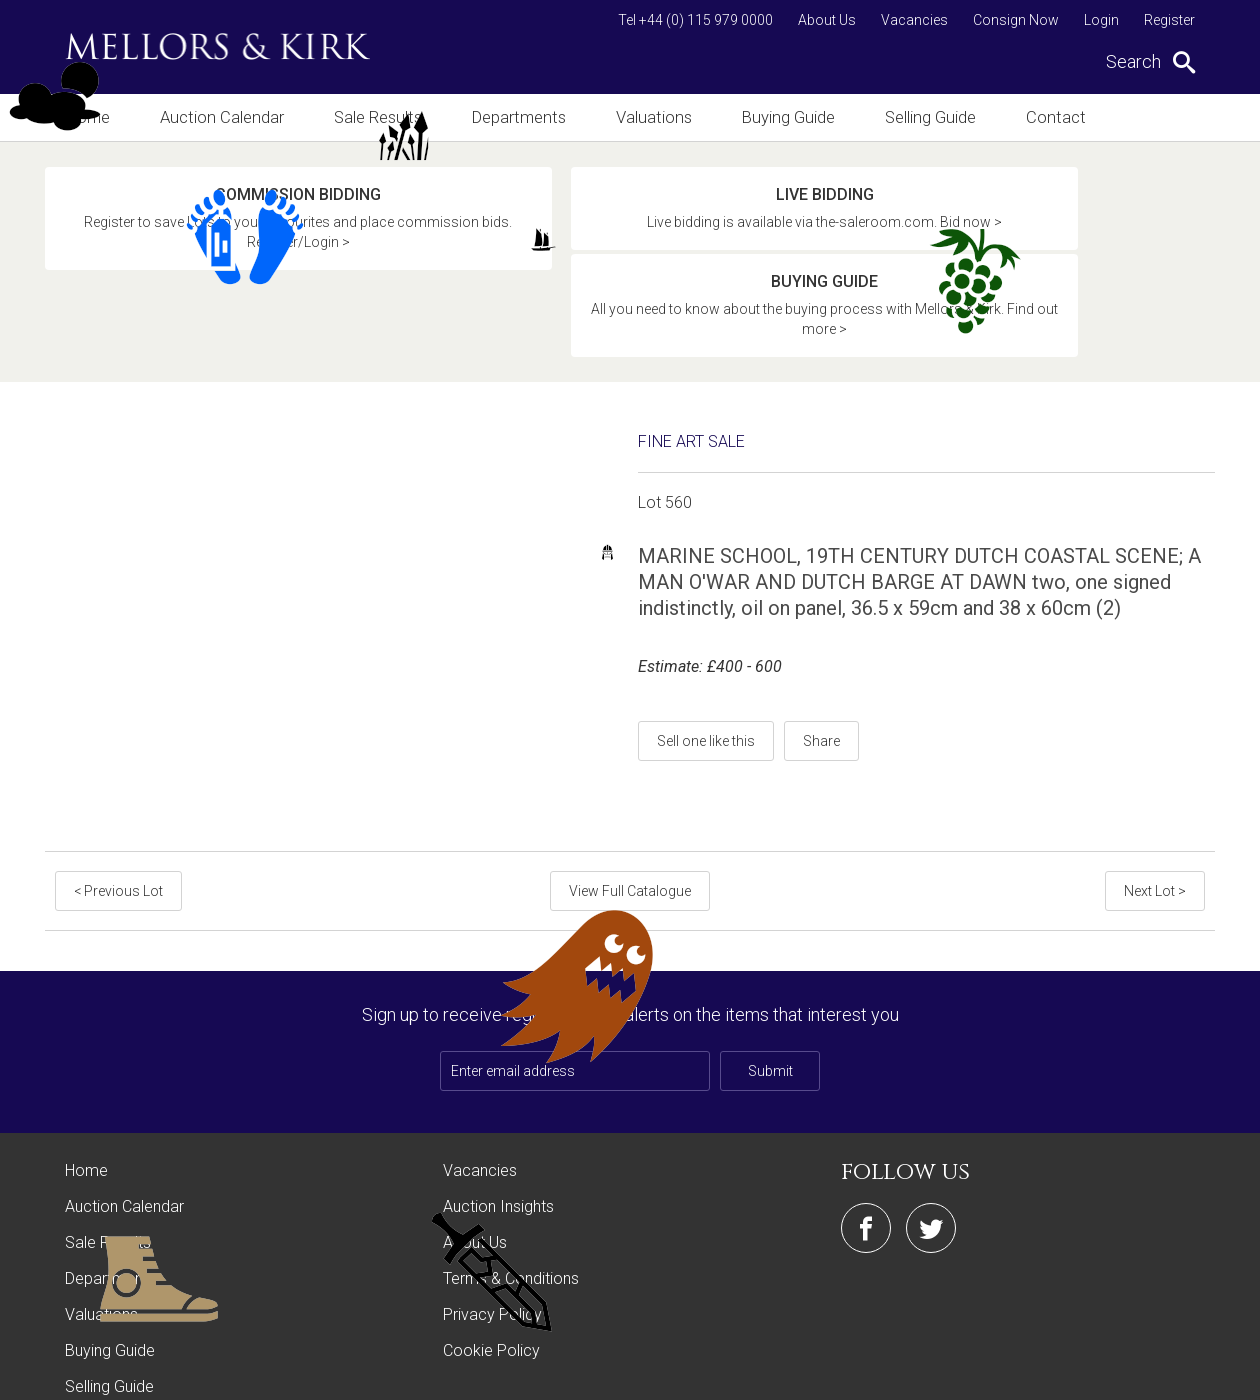 This screenshot has width=1260, height=1400. I want to click on view current weather conditions, so click(55, 98).